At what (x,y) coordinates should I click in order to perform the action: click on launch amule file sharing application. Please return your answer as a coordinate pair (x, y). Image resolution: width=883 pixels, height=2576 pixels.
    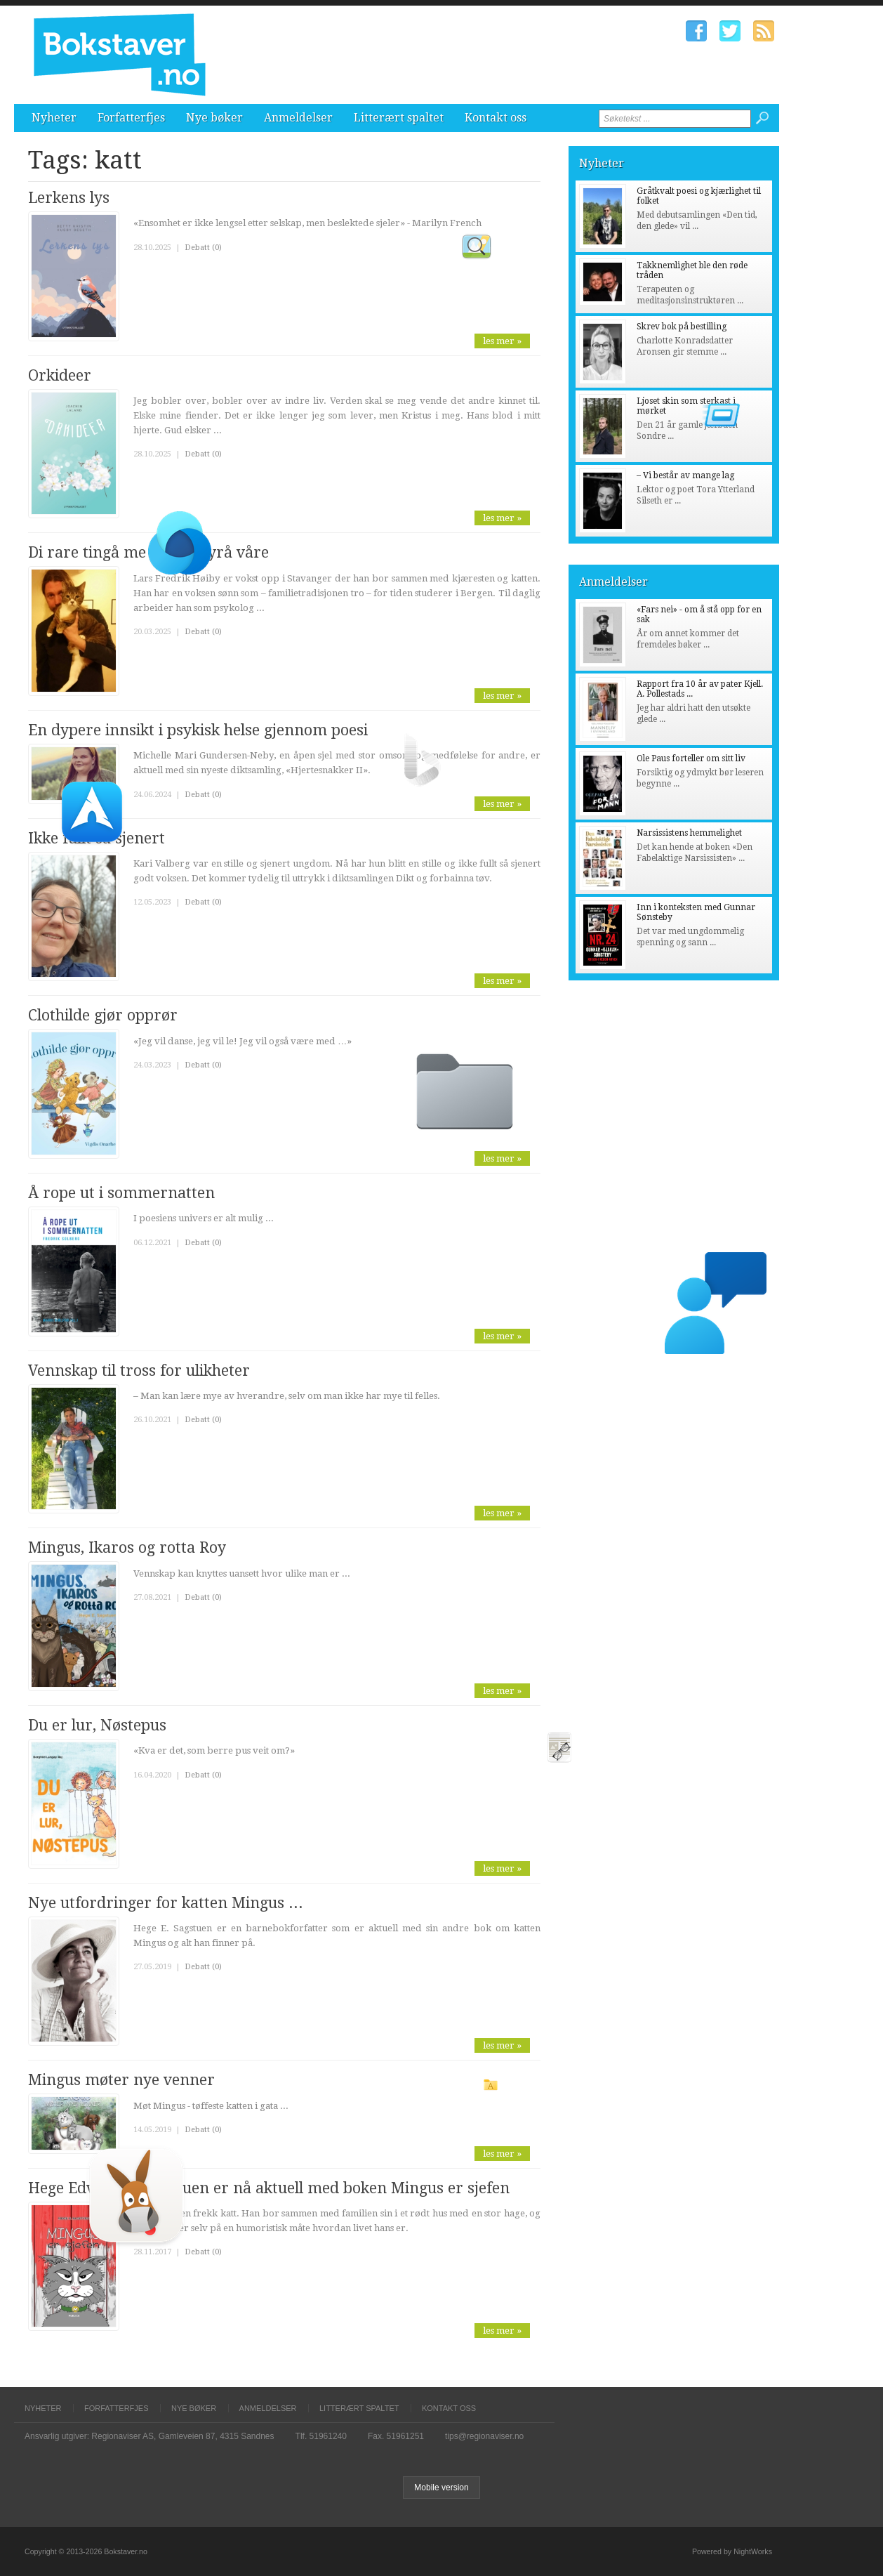
    Looking at the image, I should click on (136, 2195).